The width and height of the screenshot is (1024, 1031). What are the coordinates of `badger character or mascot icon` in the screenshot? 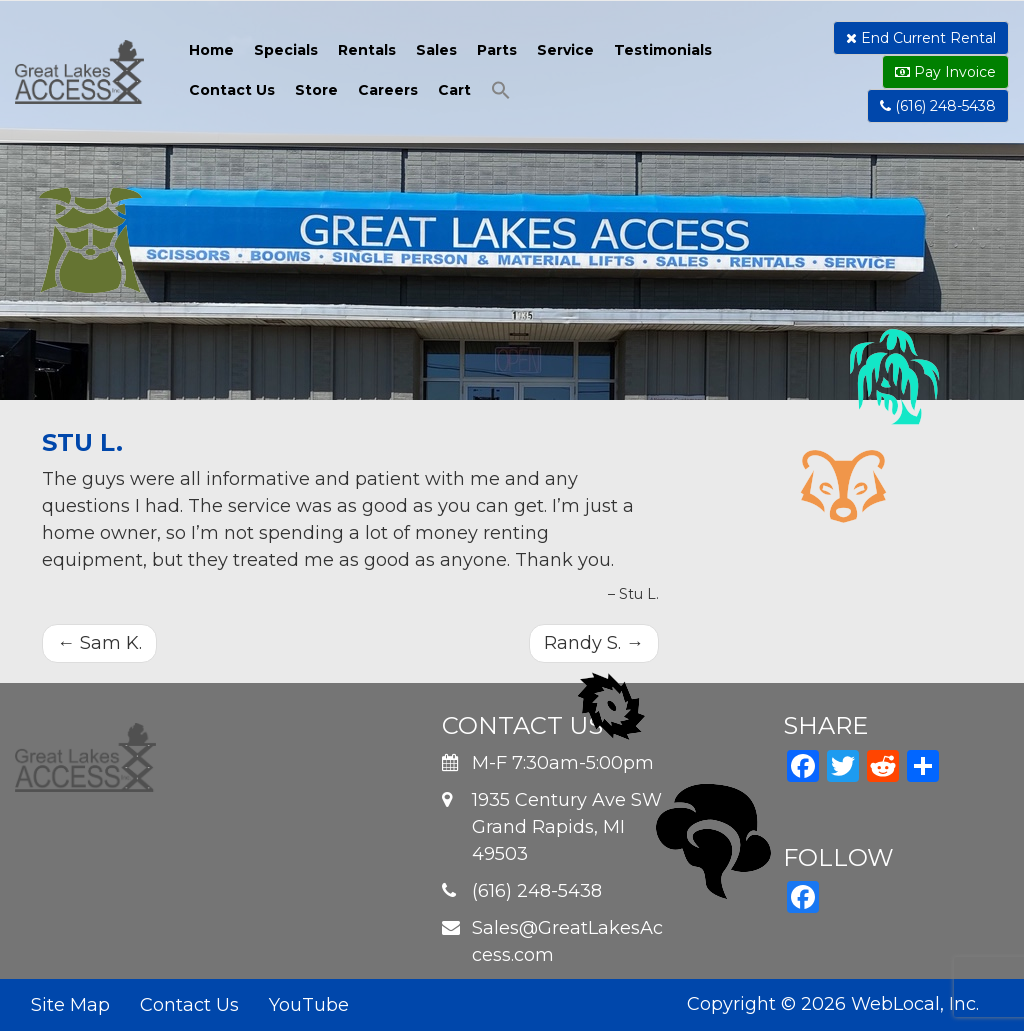 It's located at (843, 484).